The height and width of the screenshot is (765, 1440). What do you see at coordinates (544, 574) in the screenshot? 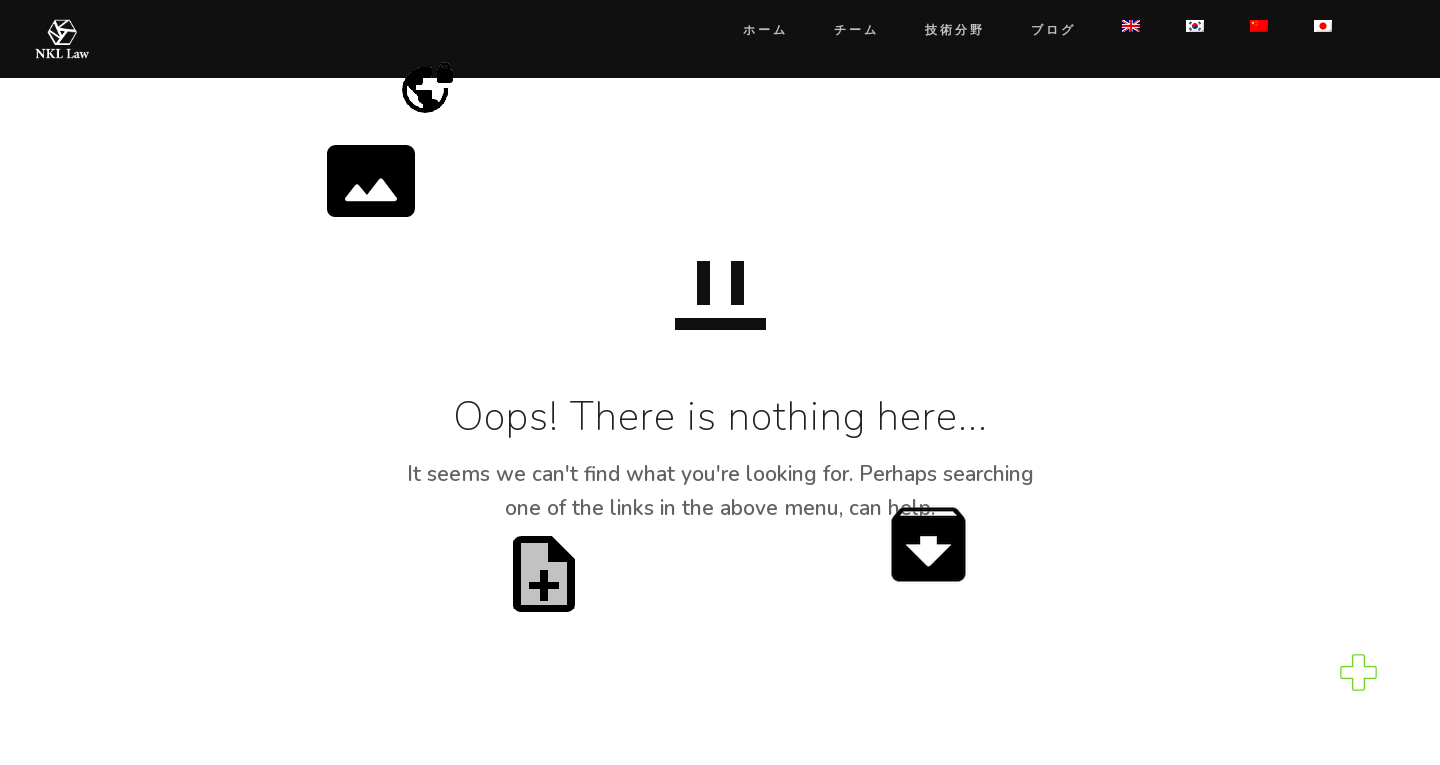
I see `create a new note or document` at bounding box center [544, 574].